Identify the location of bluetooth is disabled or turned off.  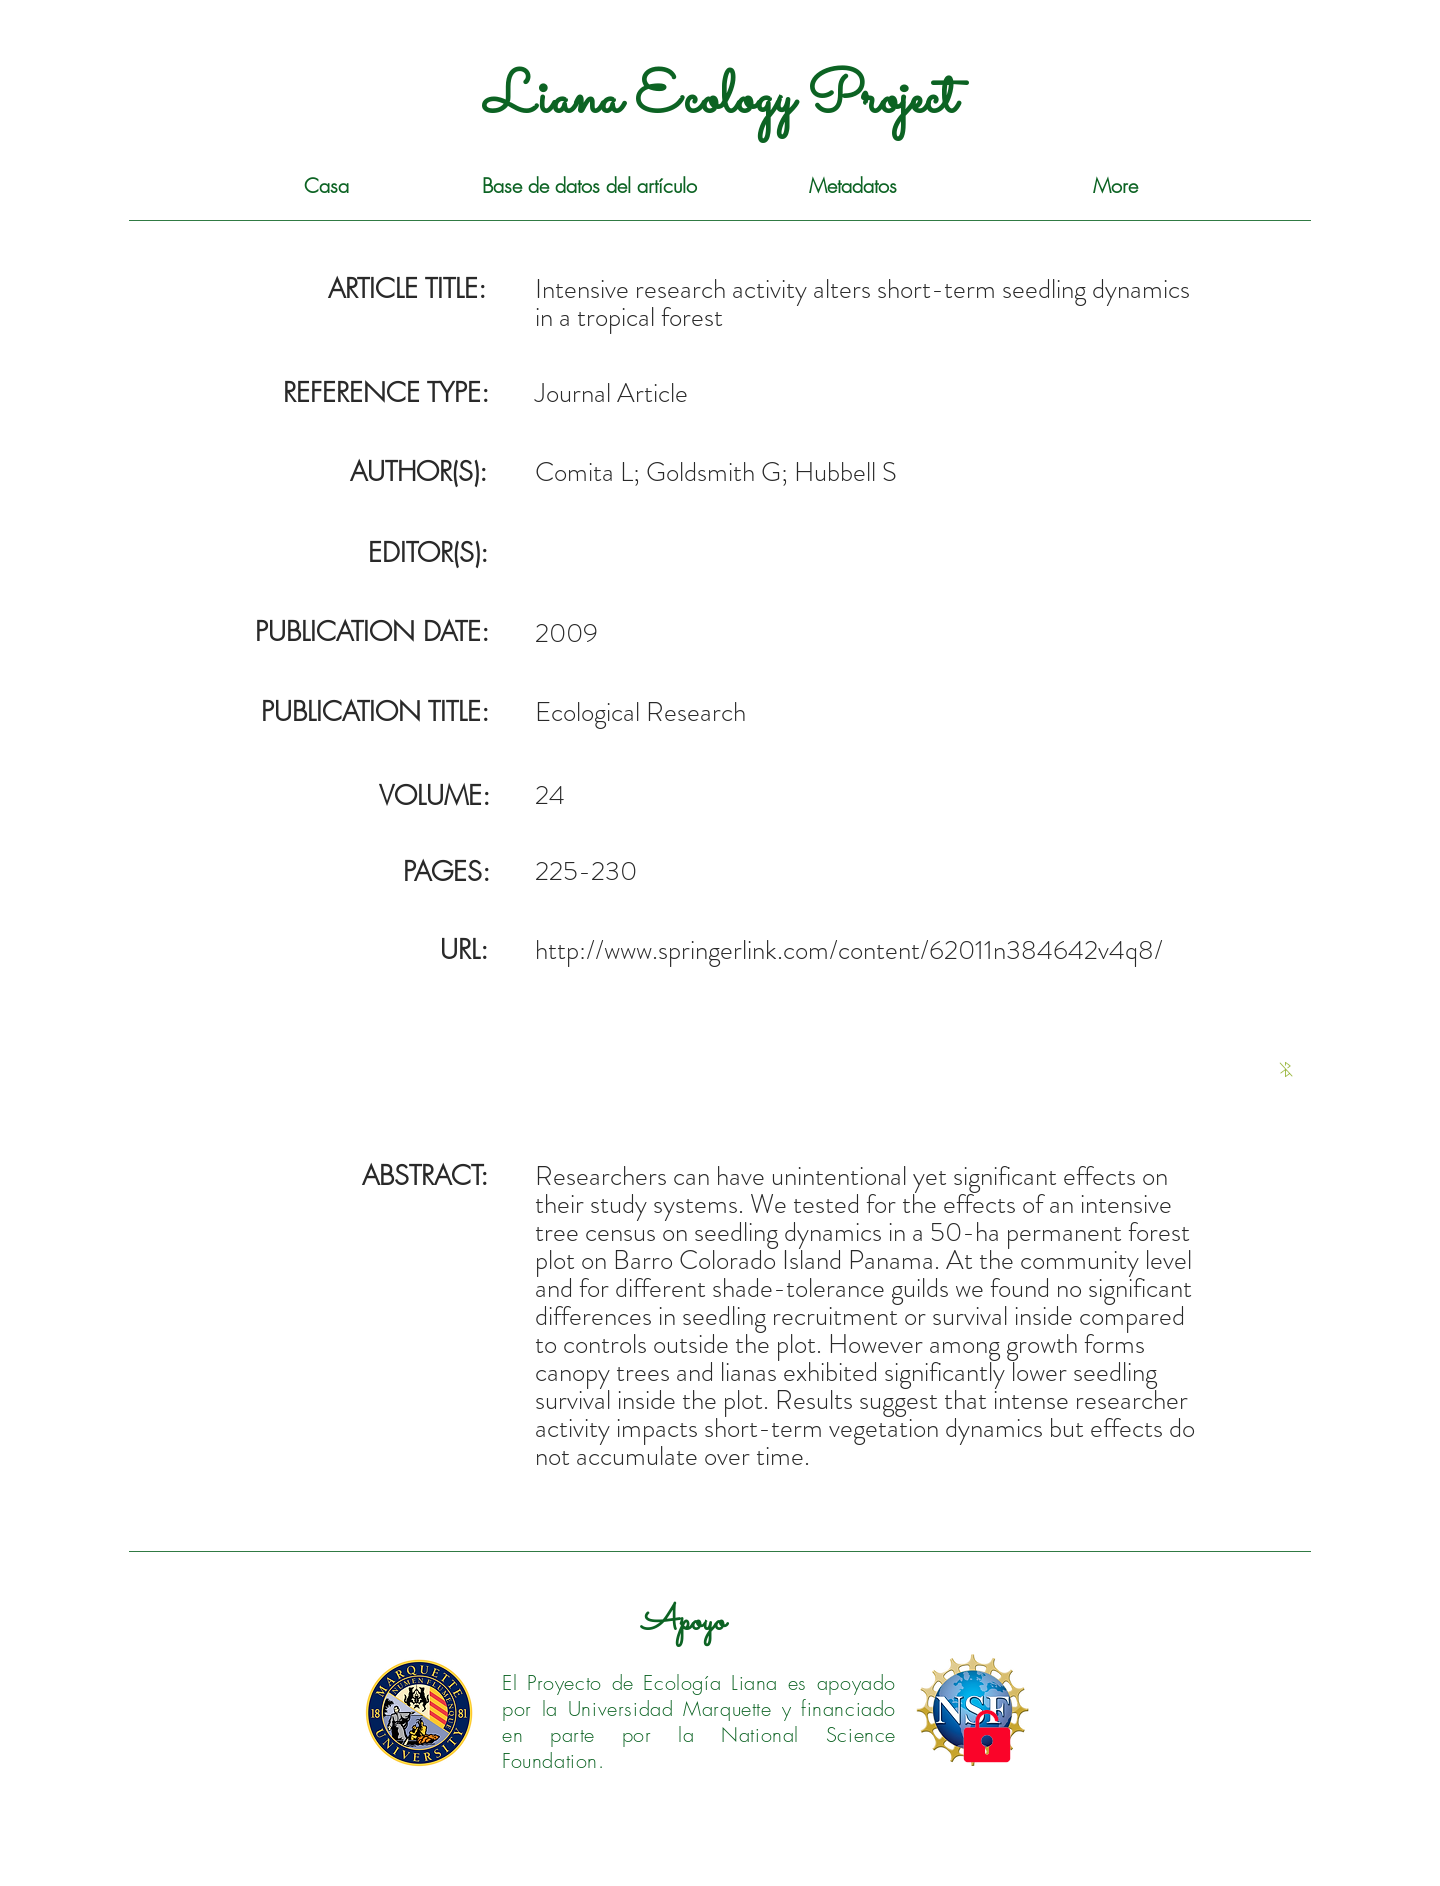
(1285, 1069).